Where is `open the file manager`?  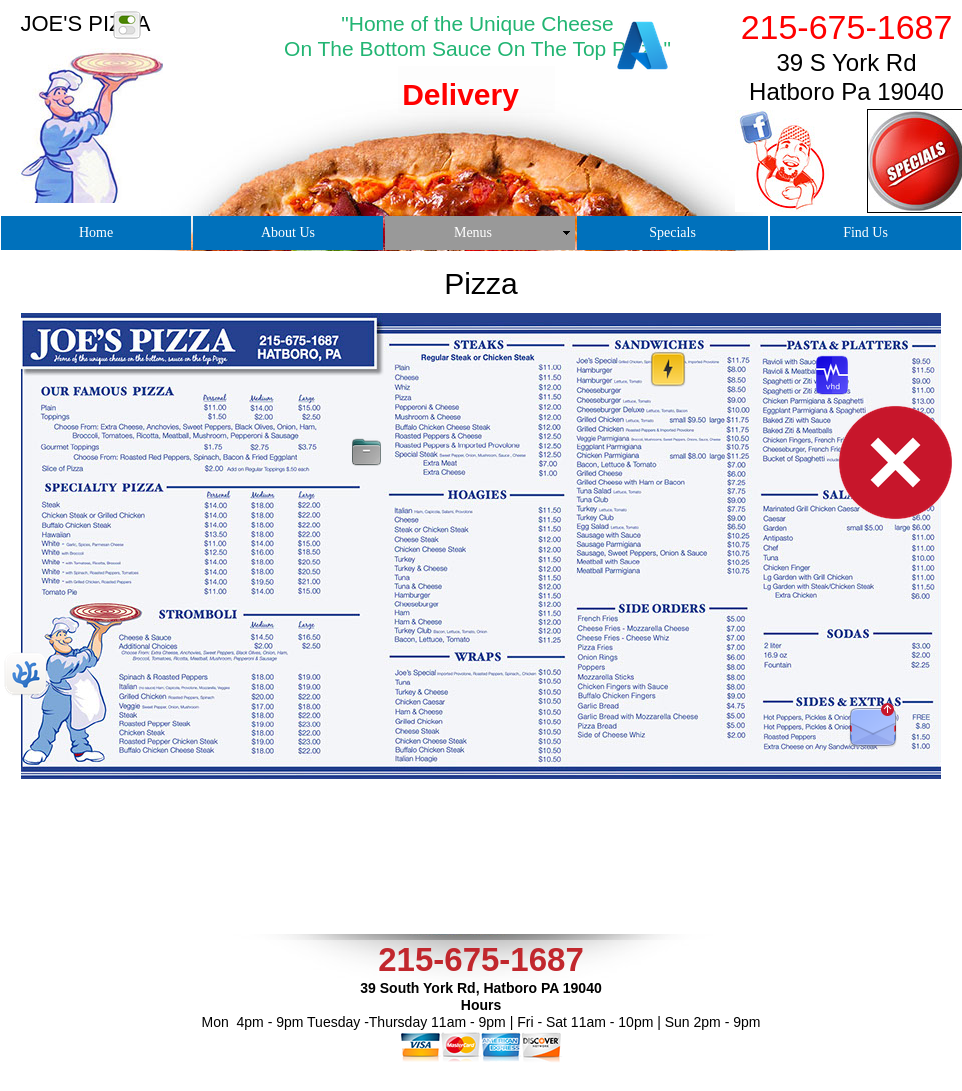 open the file manager is located at coordinates (366, 451).